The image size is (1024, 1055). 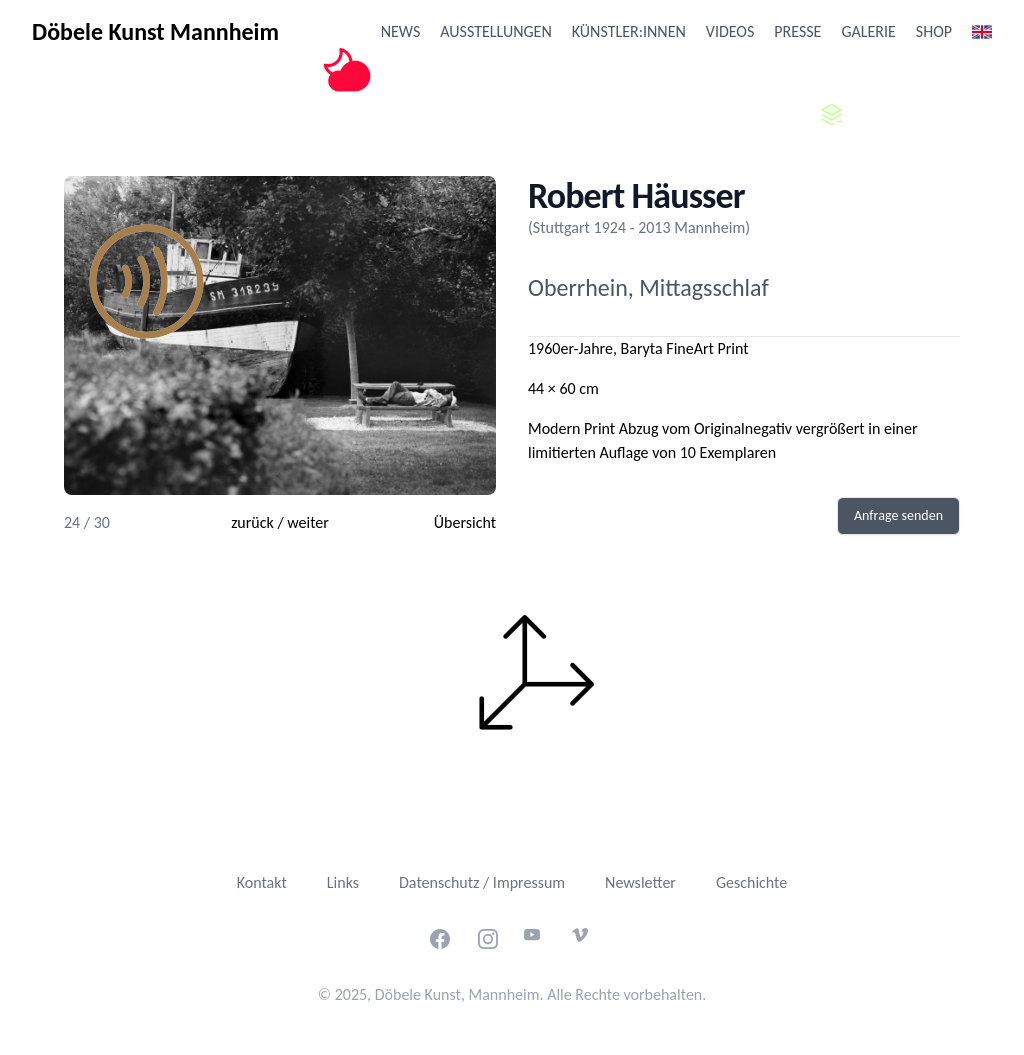 What do you see at coordinates (831, 114) in the screenshot?
I see `remove a layer from the stack` at bounding box center [831, 114].